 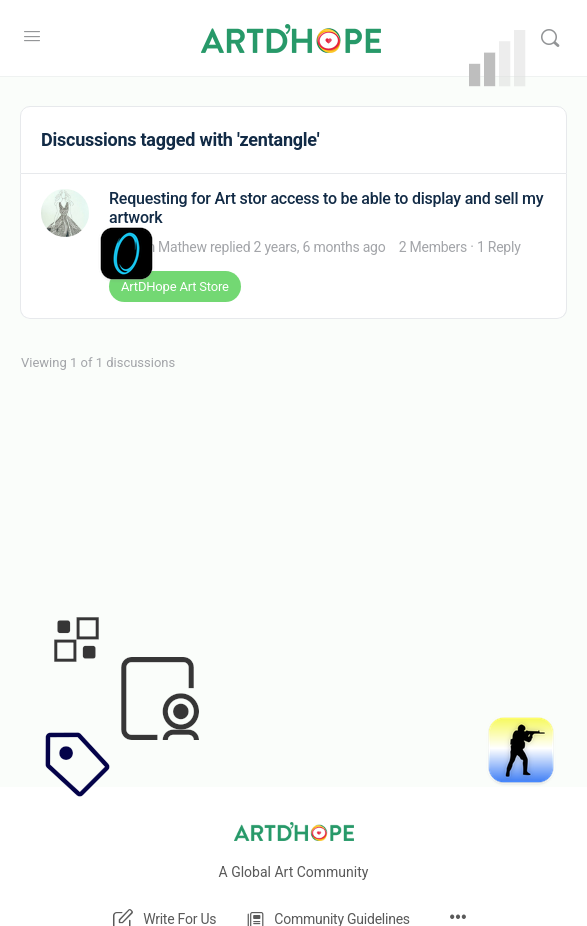 I want to click on open camera or webcam app, so click(x=157, y=698).